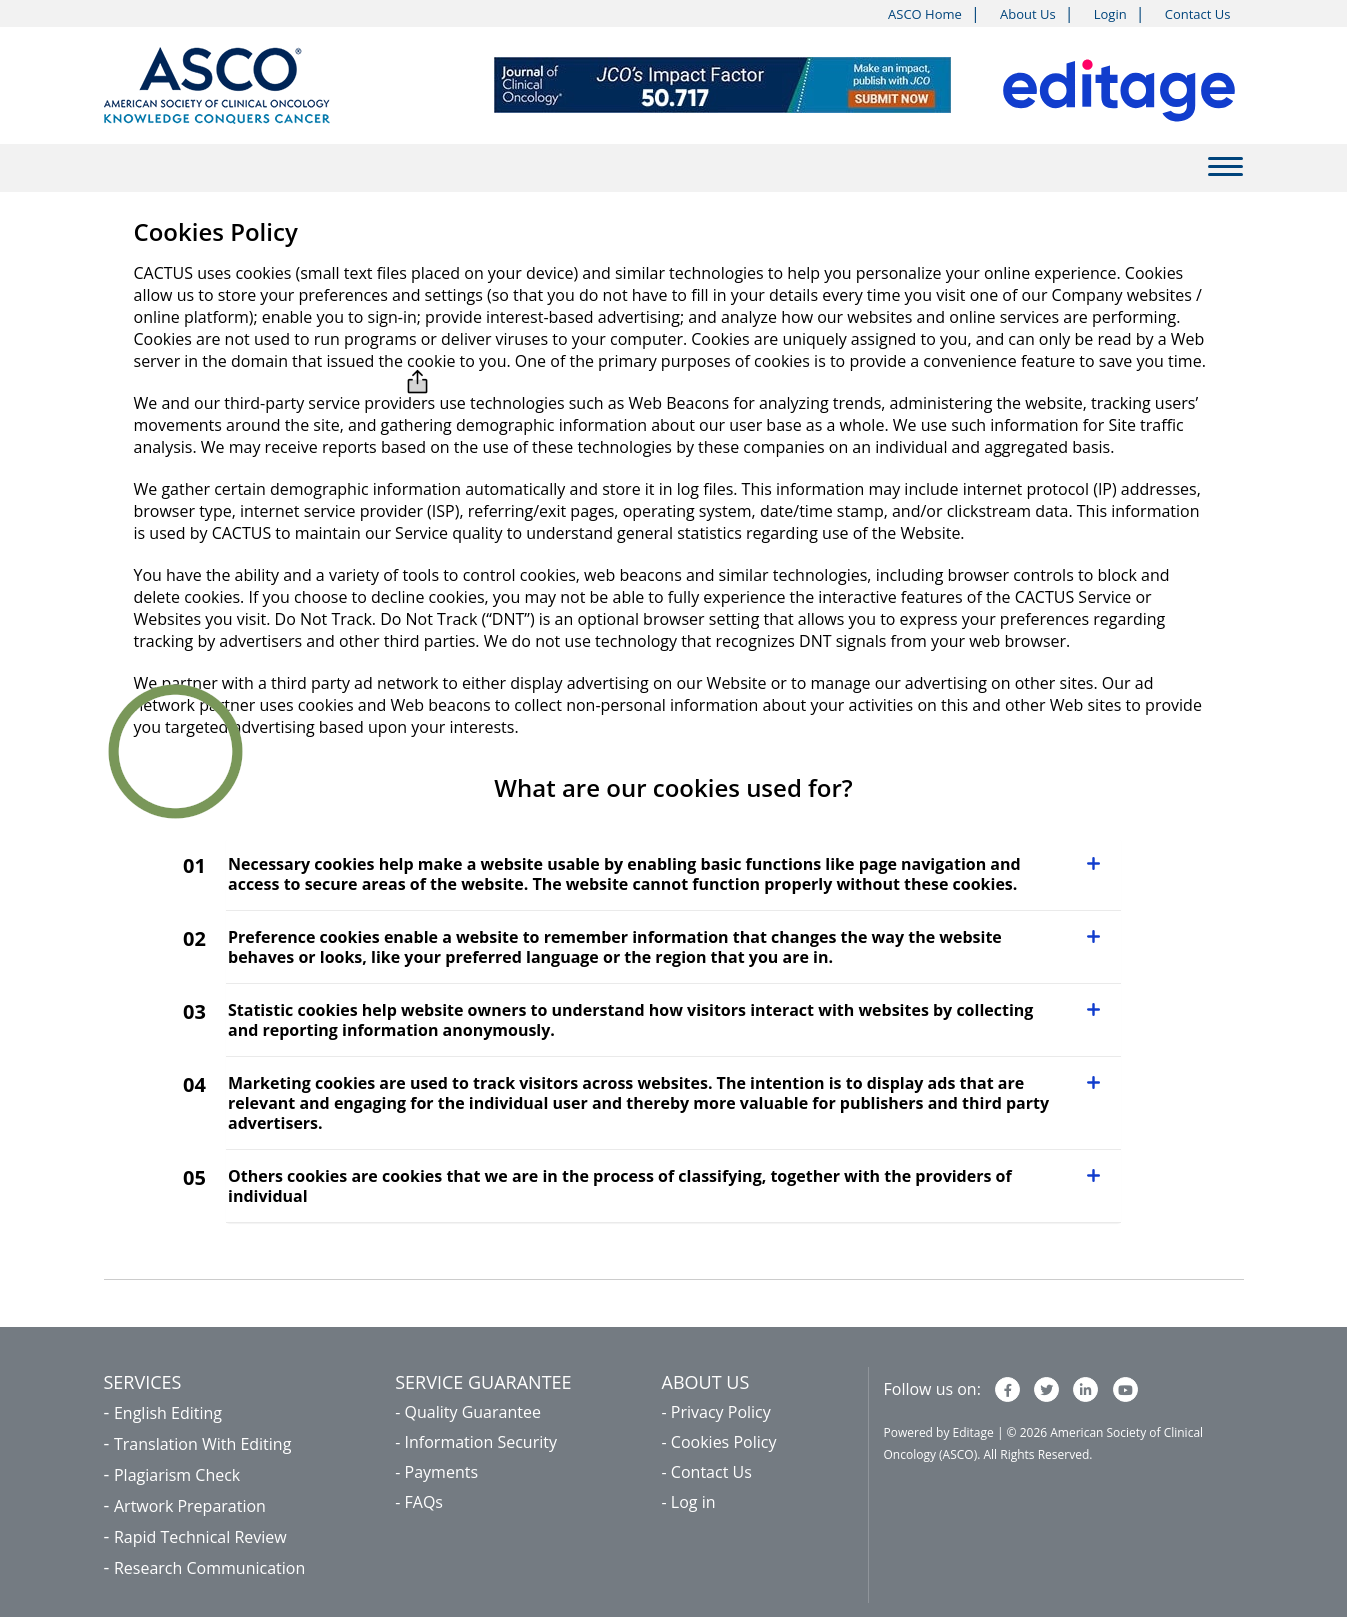  What do you see at coordinates (417, 382) in the screenshot?
I see `export or share content to another app` at bounding box center [417, 382].